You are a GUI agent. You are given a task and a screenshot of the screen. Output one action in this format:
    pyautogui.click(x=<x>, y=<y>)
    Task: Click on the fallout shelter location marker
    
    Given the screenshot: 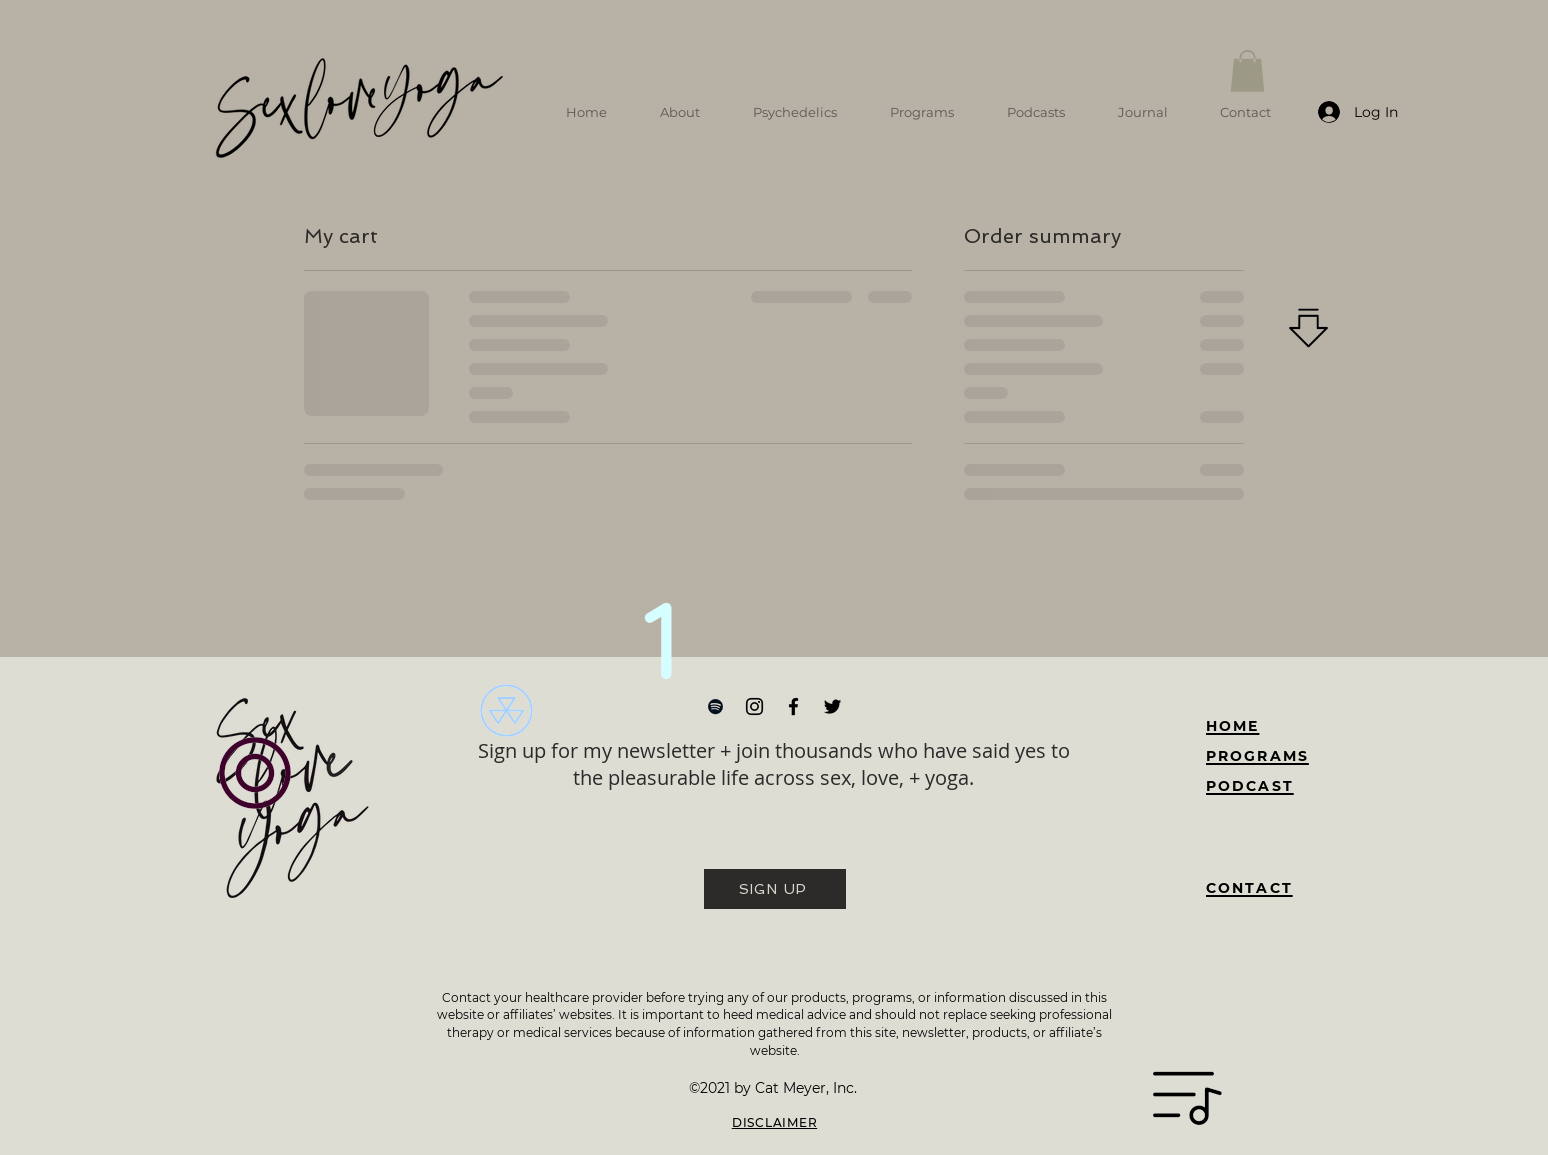 What is the action you would take?
    pyautogui.click(x=506, y=710)
    